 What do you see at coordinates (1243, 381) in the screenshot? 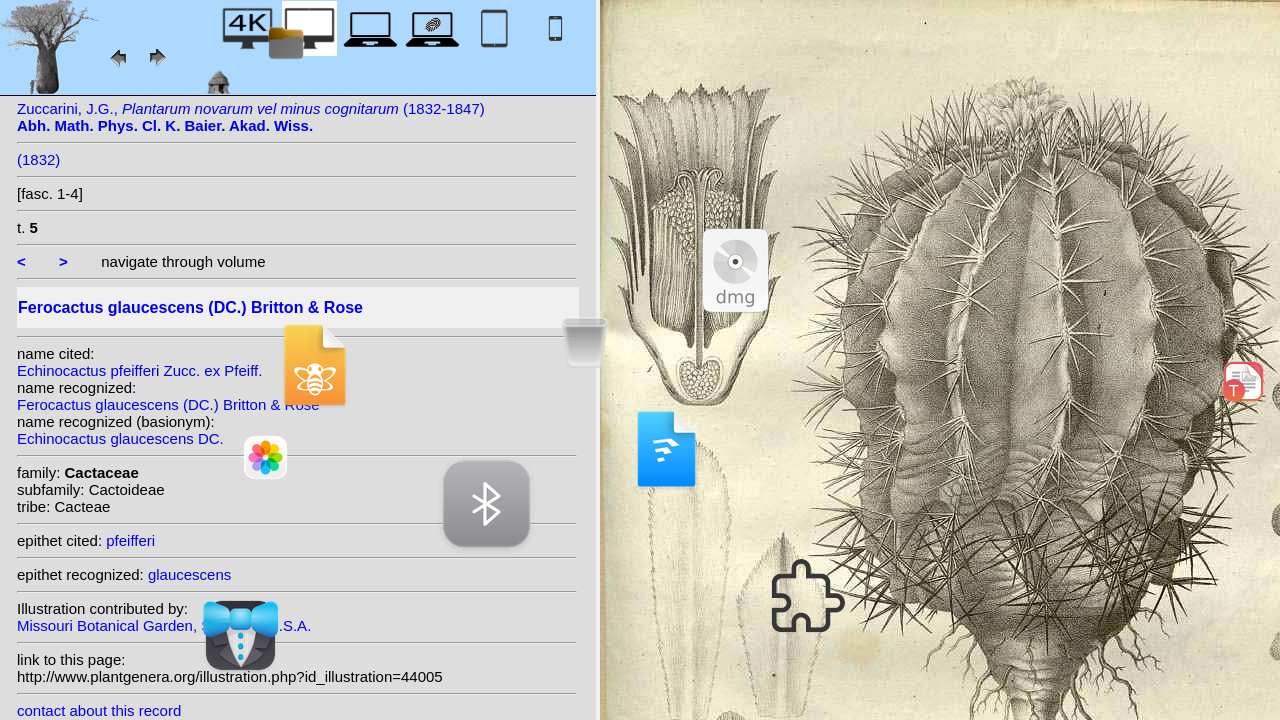
I see `open FreeOffice TextMaker word processor` at bounding box center [1243, 381].